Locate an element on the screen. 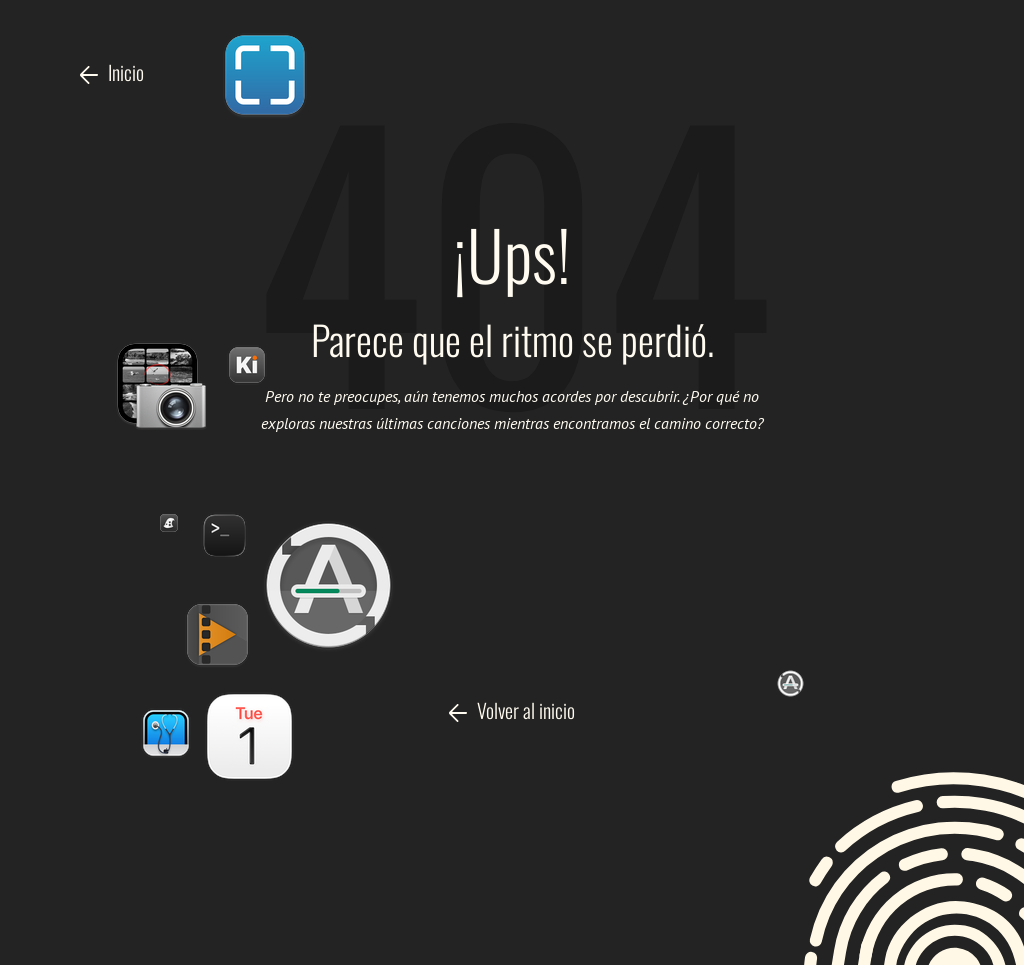 This screenshot has height=965, width=1024. open ImageMagick display application is located at coordinates (169, 523).